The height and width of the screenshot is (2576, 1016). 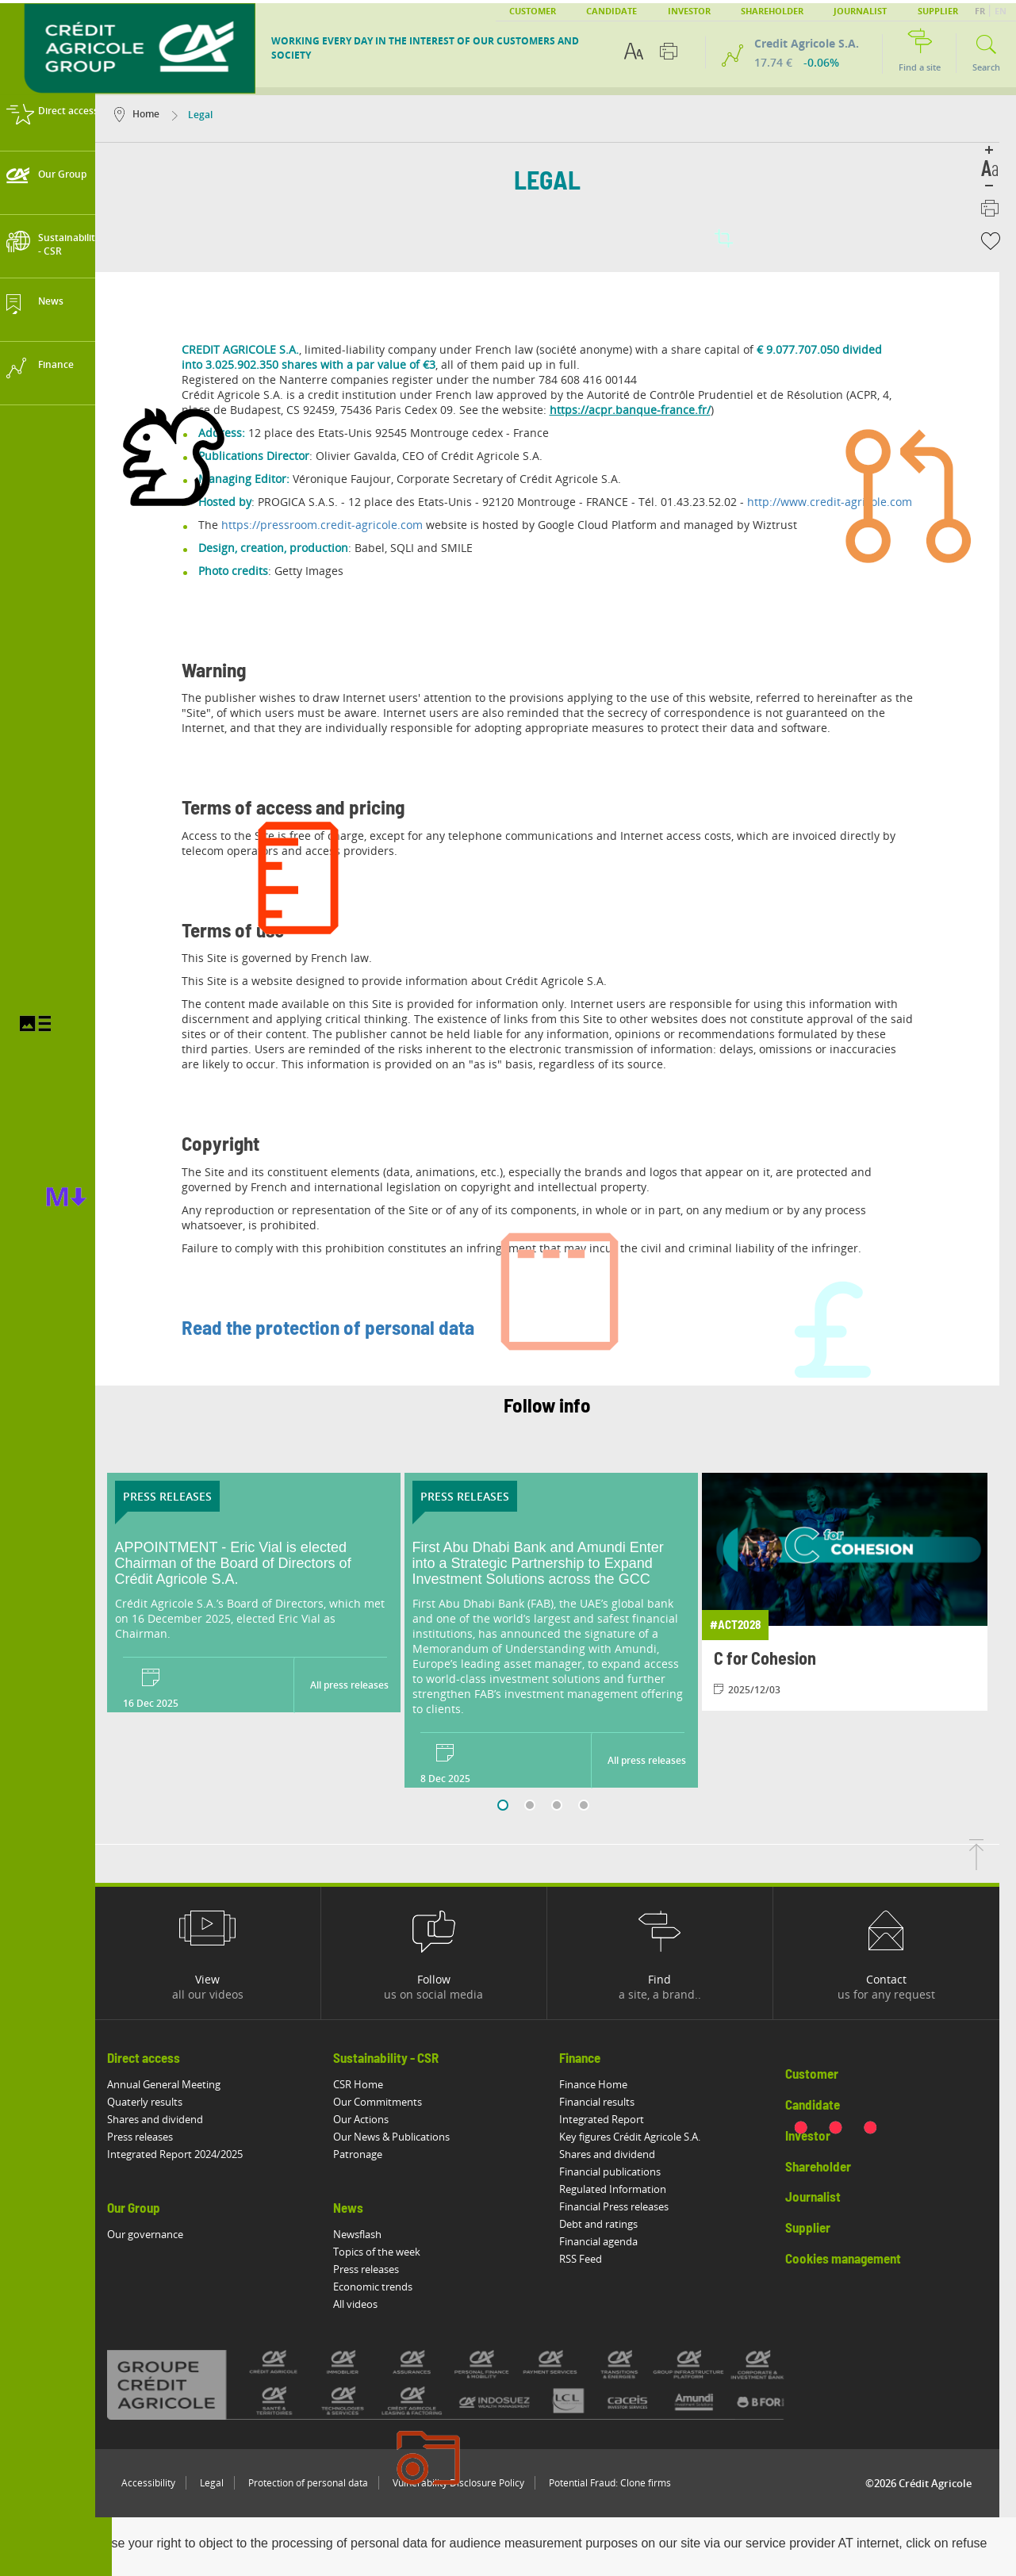 I want to click on british pound sterling currency symbol, so click(x=837, y=1332).